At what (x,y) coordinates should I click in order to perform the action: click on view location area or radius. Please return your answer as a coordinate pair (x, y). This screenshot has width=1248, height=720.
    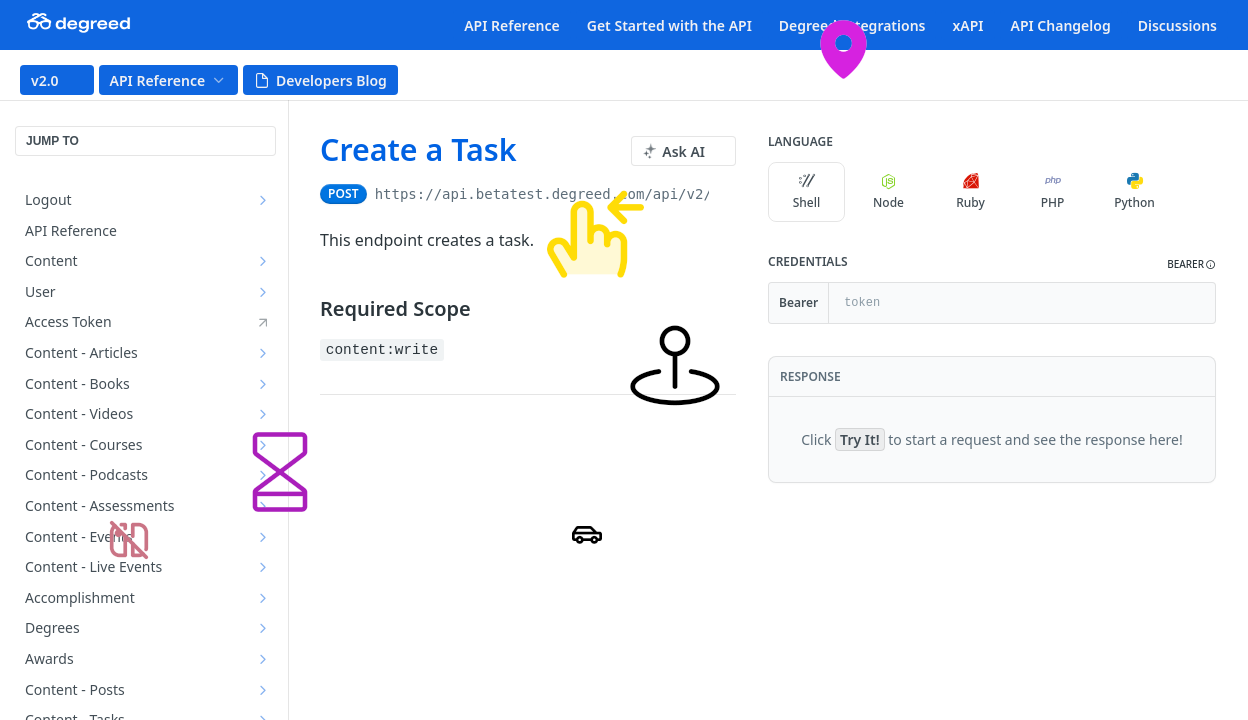
    Looking at the image, I should click on (675, 367).